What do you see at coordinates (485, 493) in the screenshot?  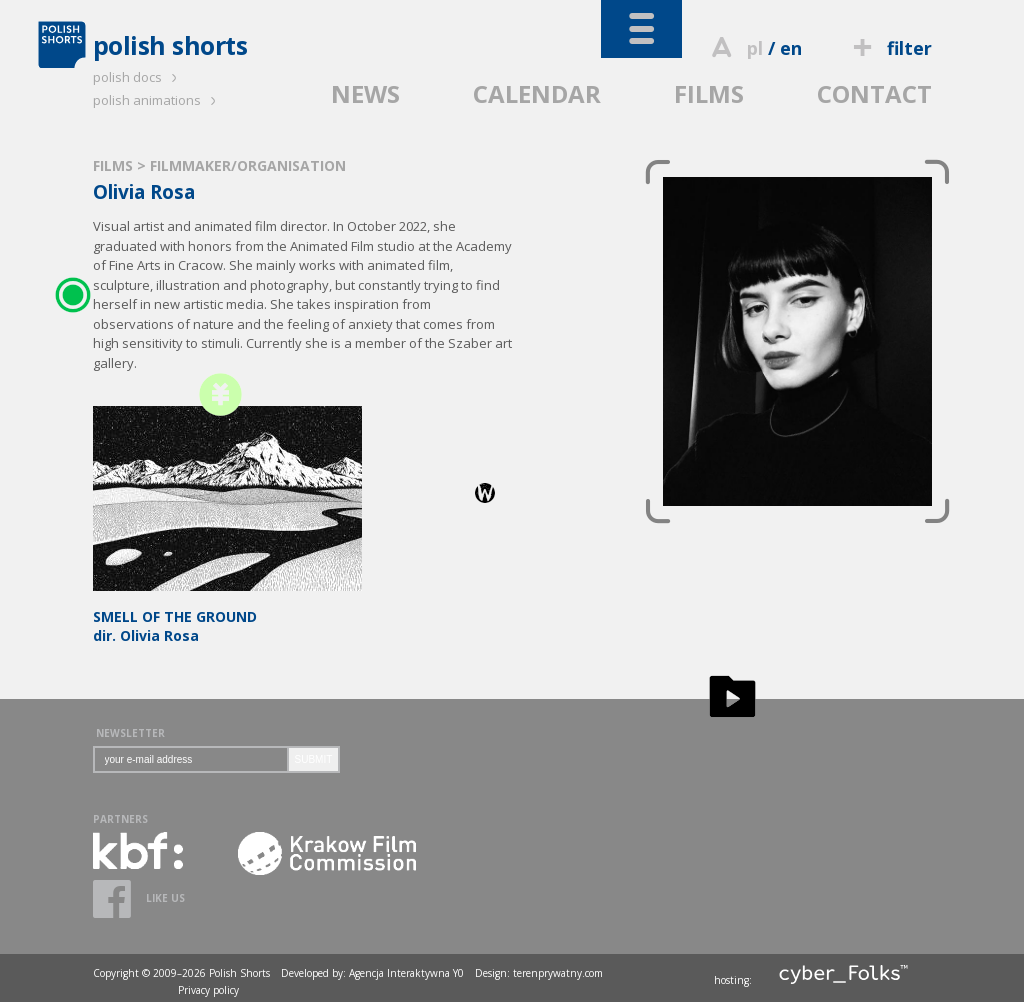 I see `wayland display server protocol logo` at bounding box center [485, 493].